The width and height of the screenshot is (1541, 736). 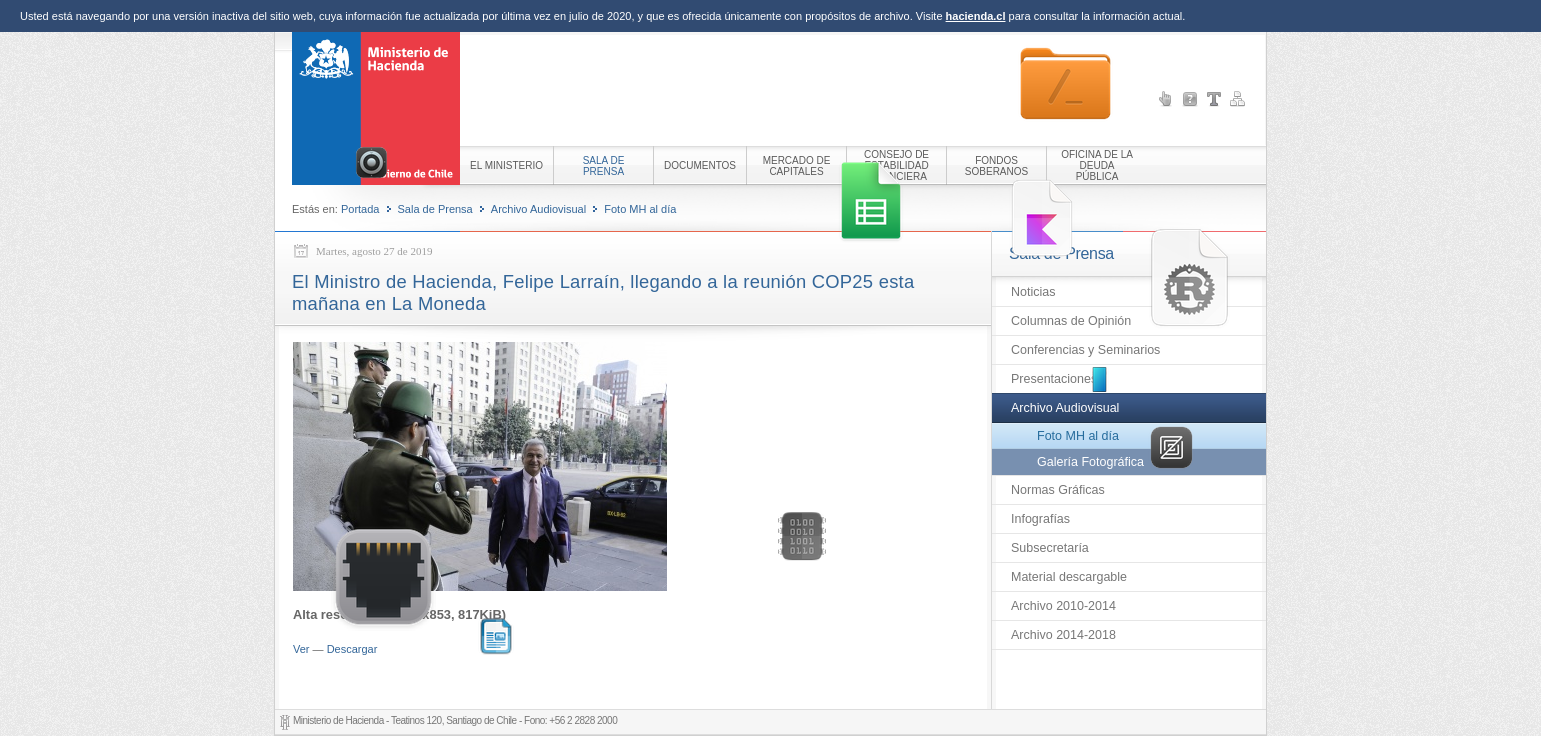 What do you see at coordinates (496, 636) in the screenshot?
I see `open a libreoffice writer text document` at bounding box center [496, 636].